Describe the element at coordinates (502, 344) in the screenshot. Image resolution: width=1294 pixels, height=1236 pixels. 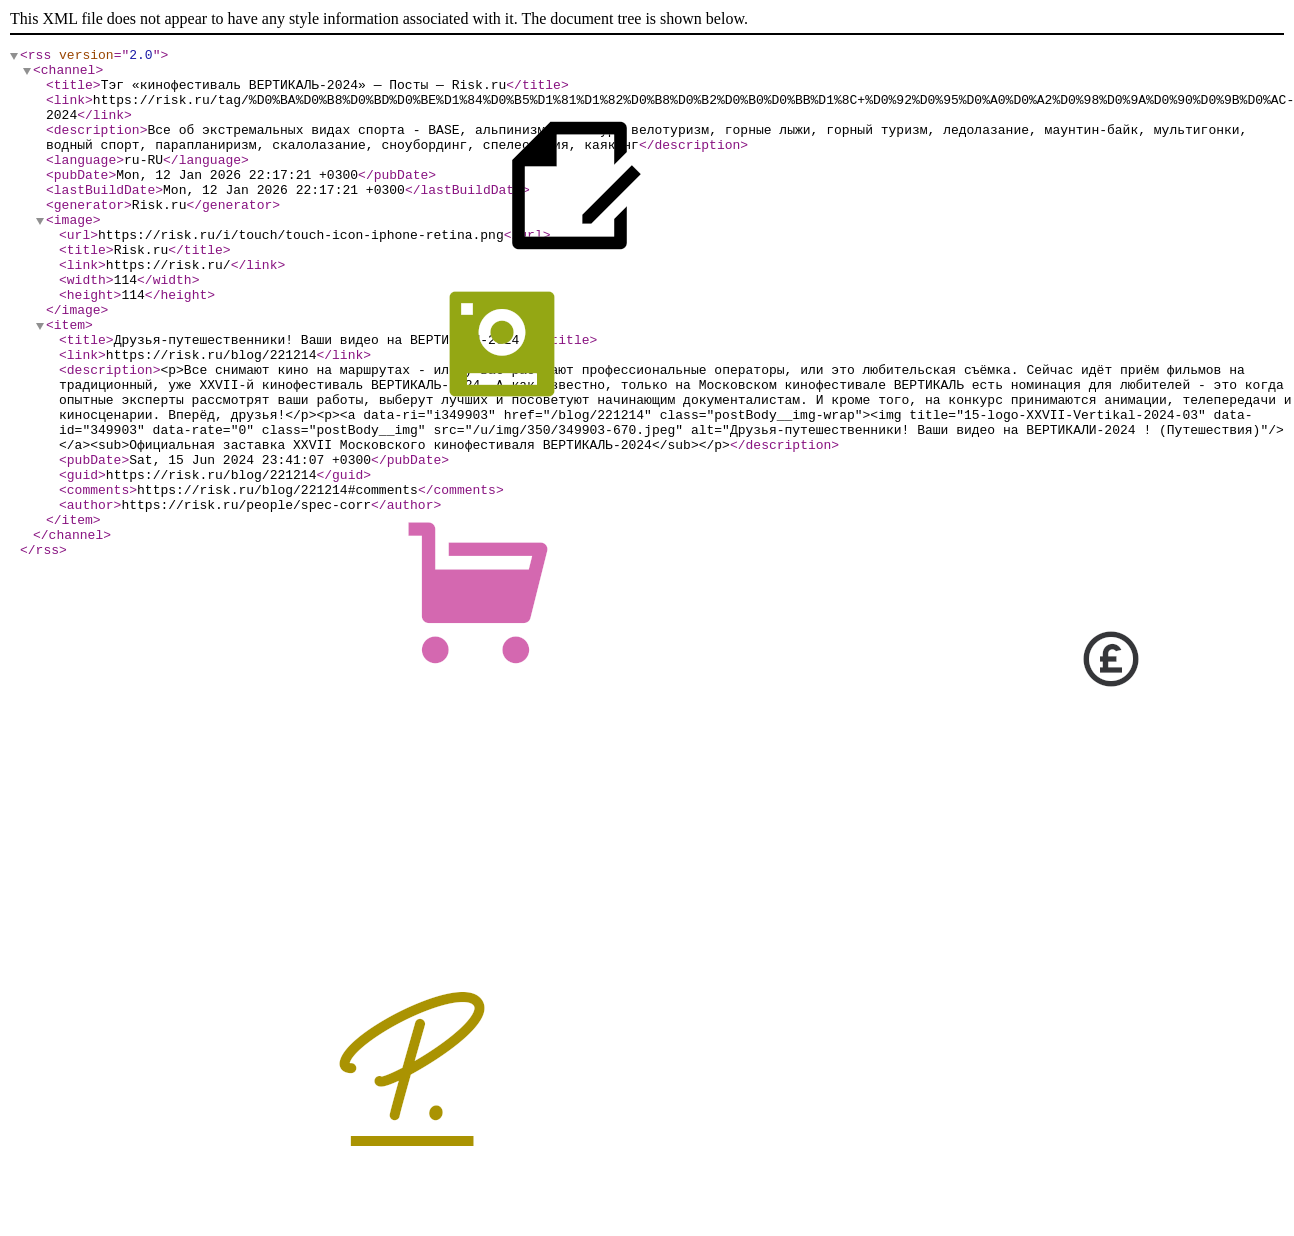
I see `access polaroid or instant camera features` at that location.